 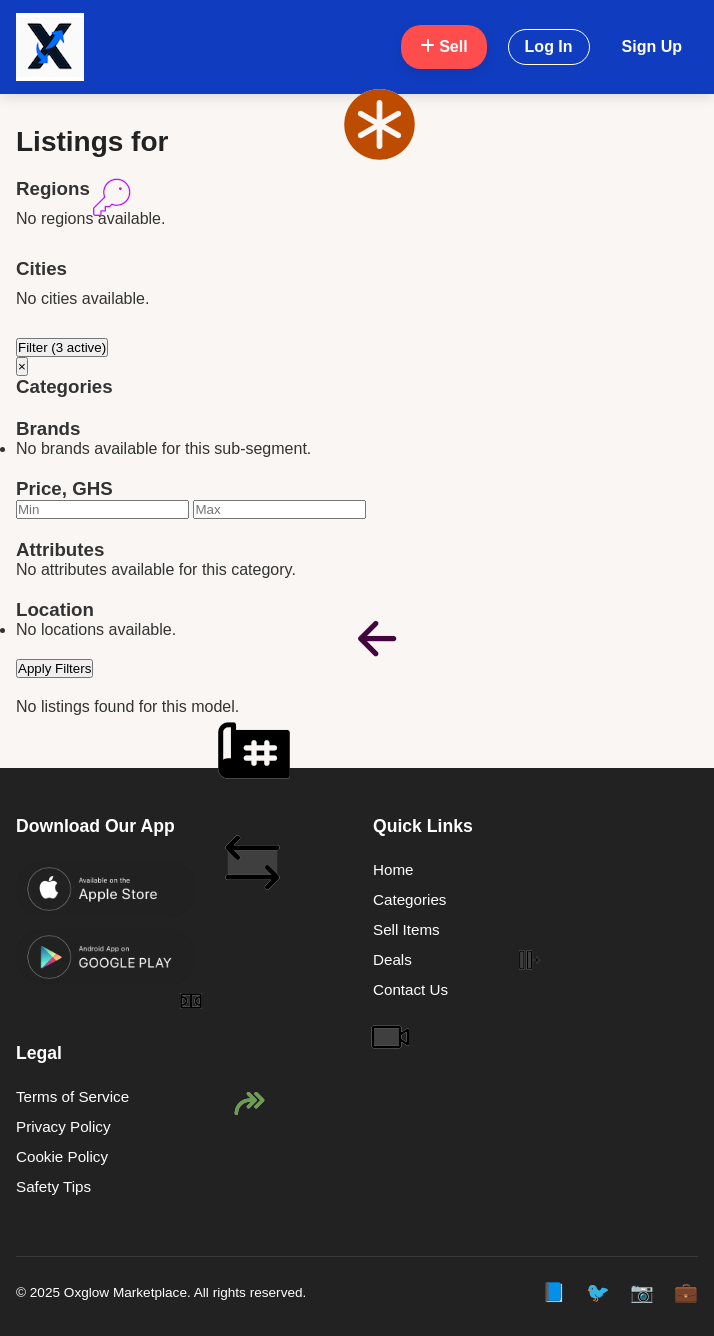 I want to click on indicates a required field in a form, so click(x=379, y=124).